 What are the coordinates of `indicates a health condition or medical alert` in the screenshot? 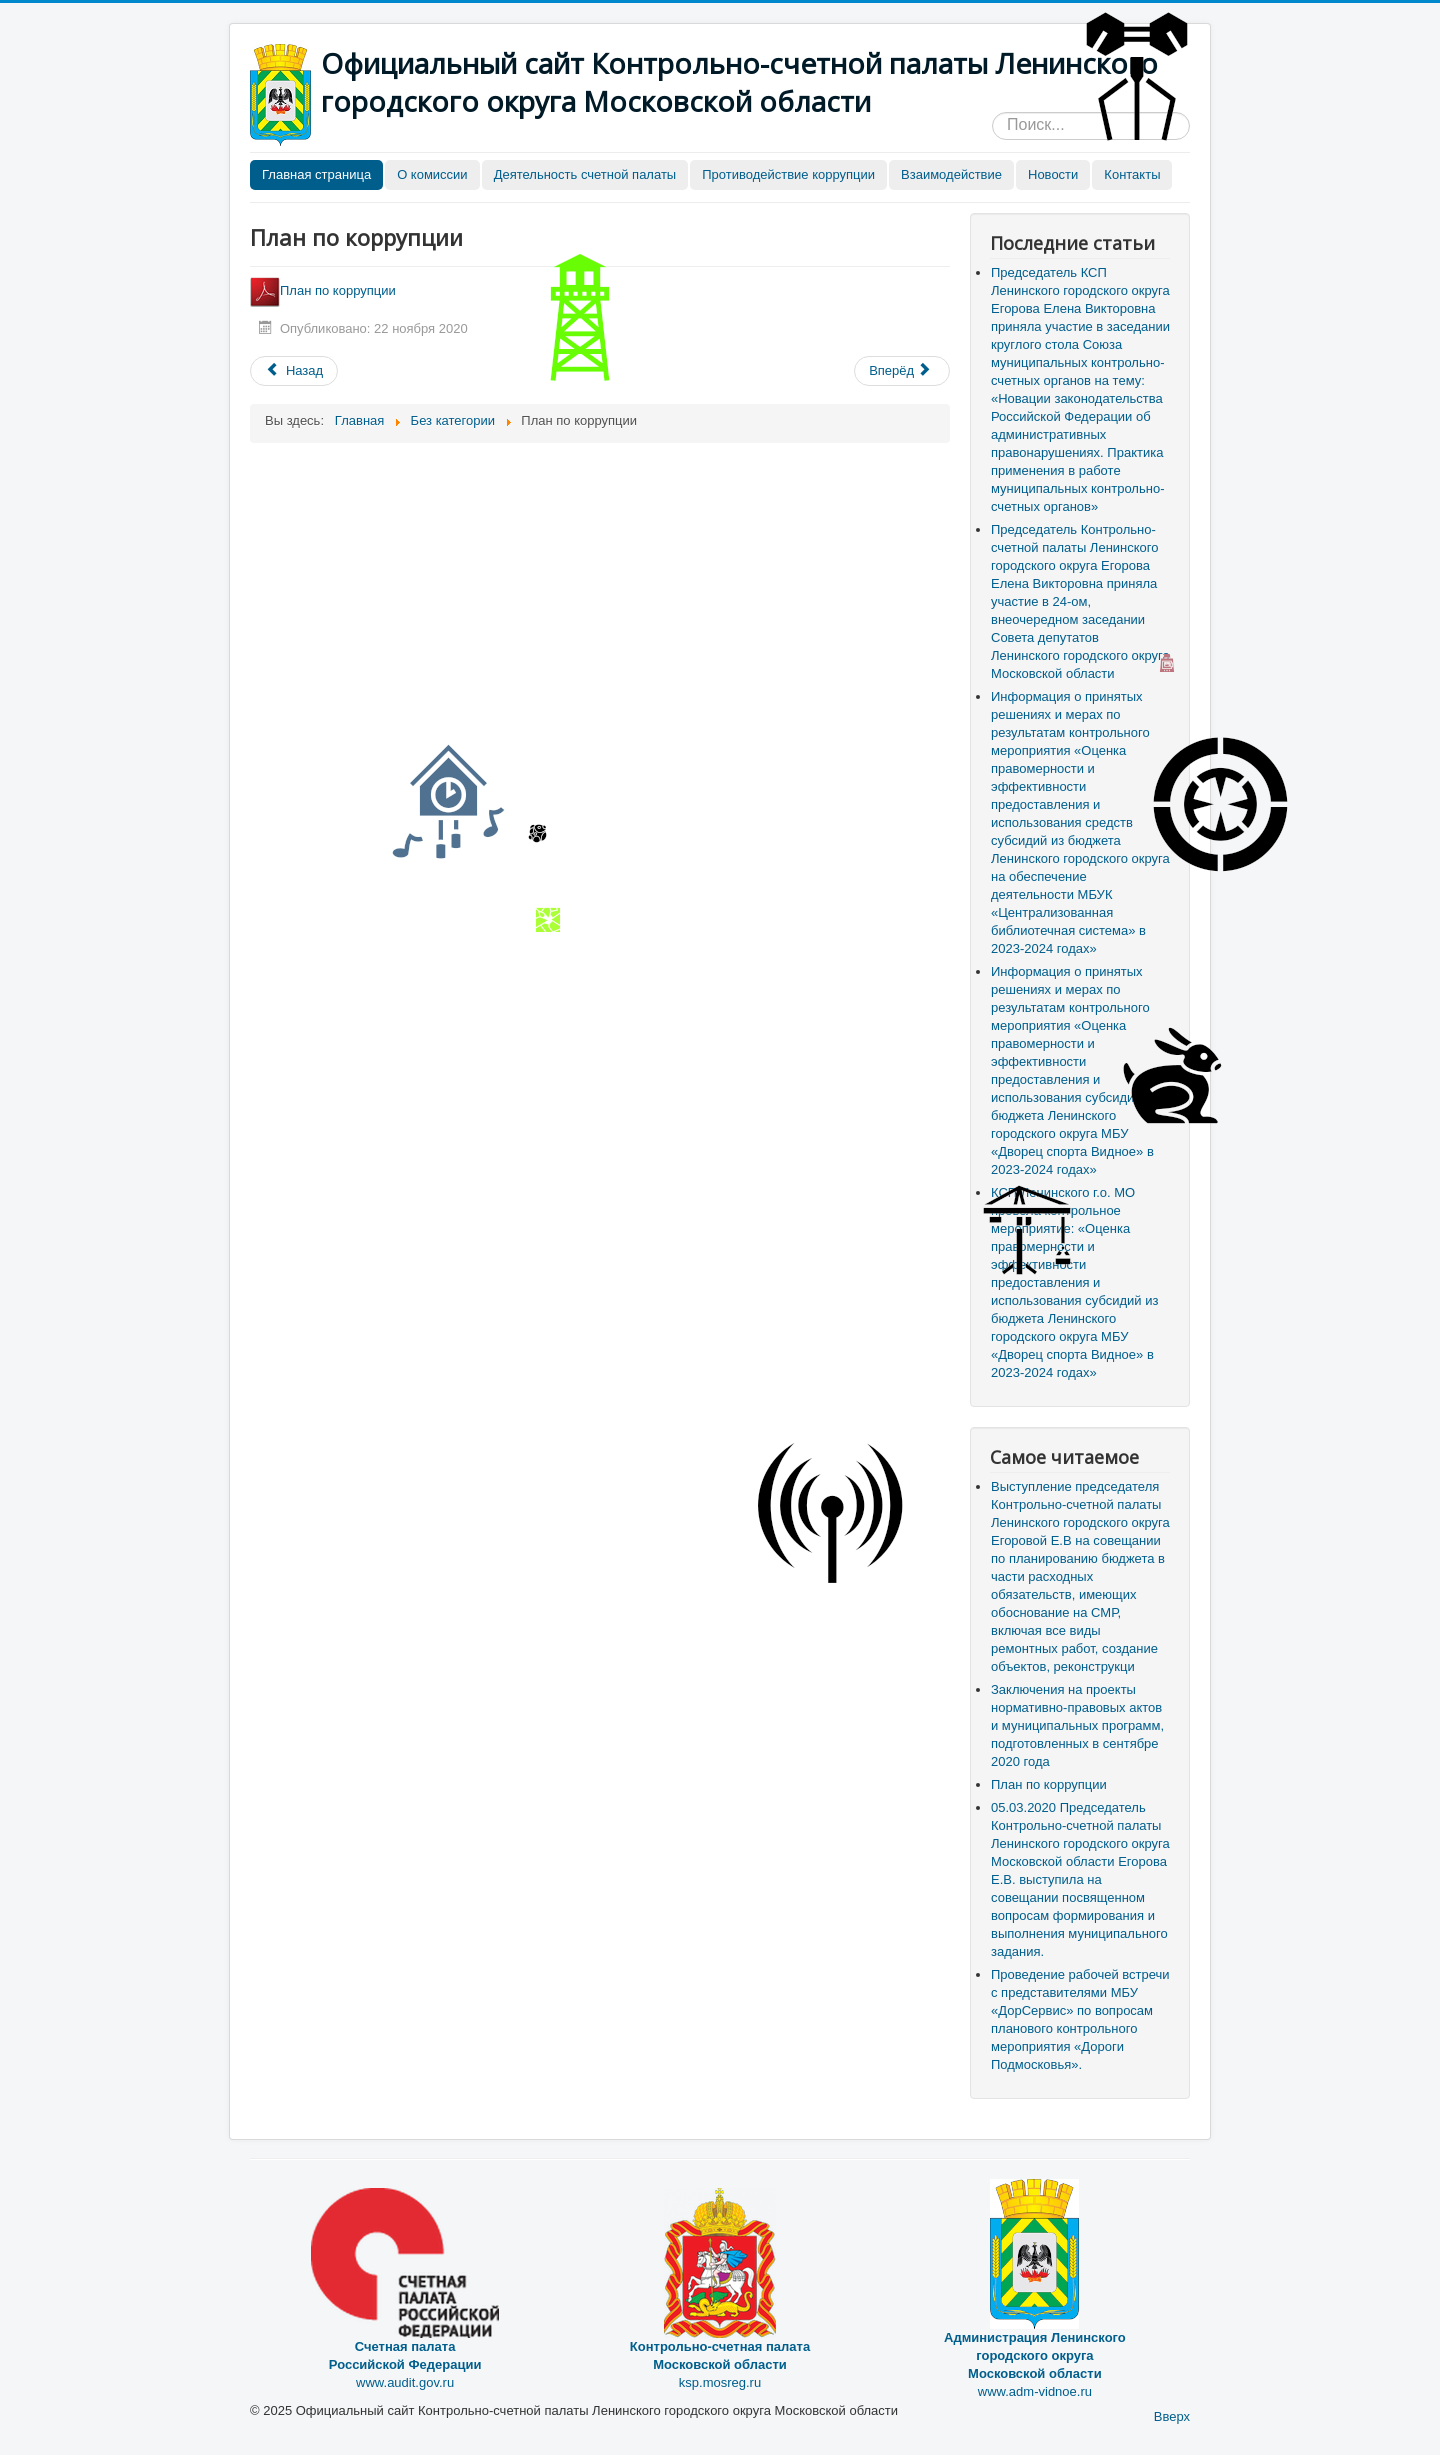 It's located at (537, 833).